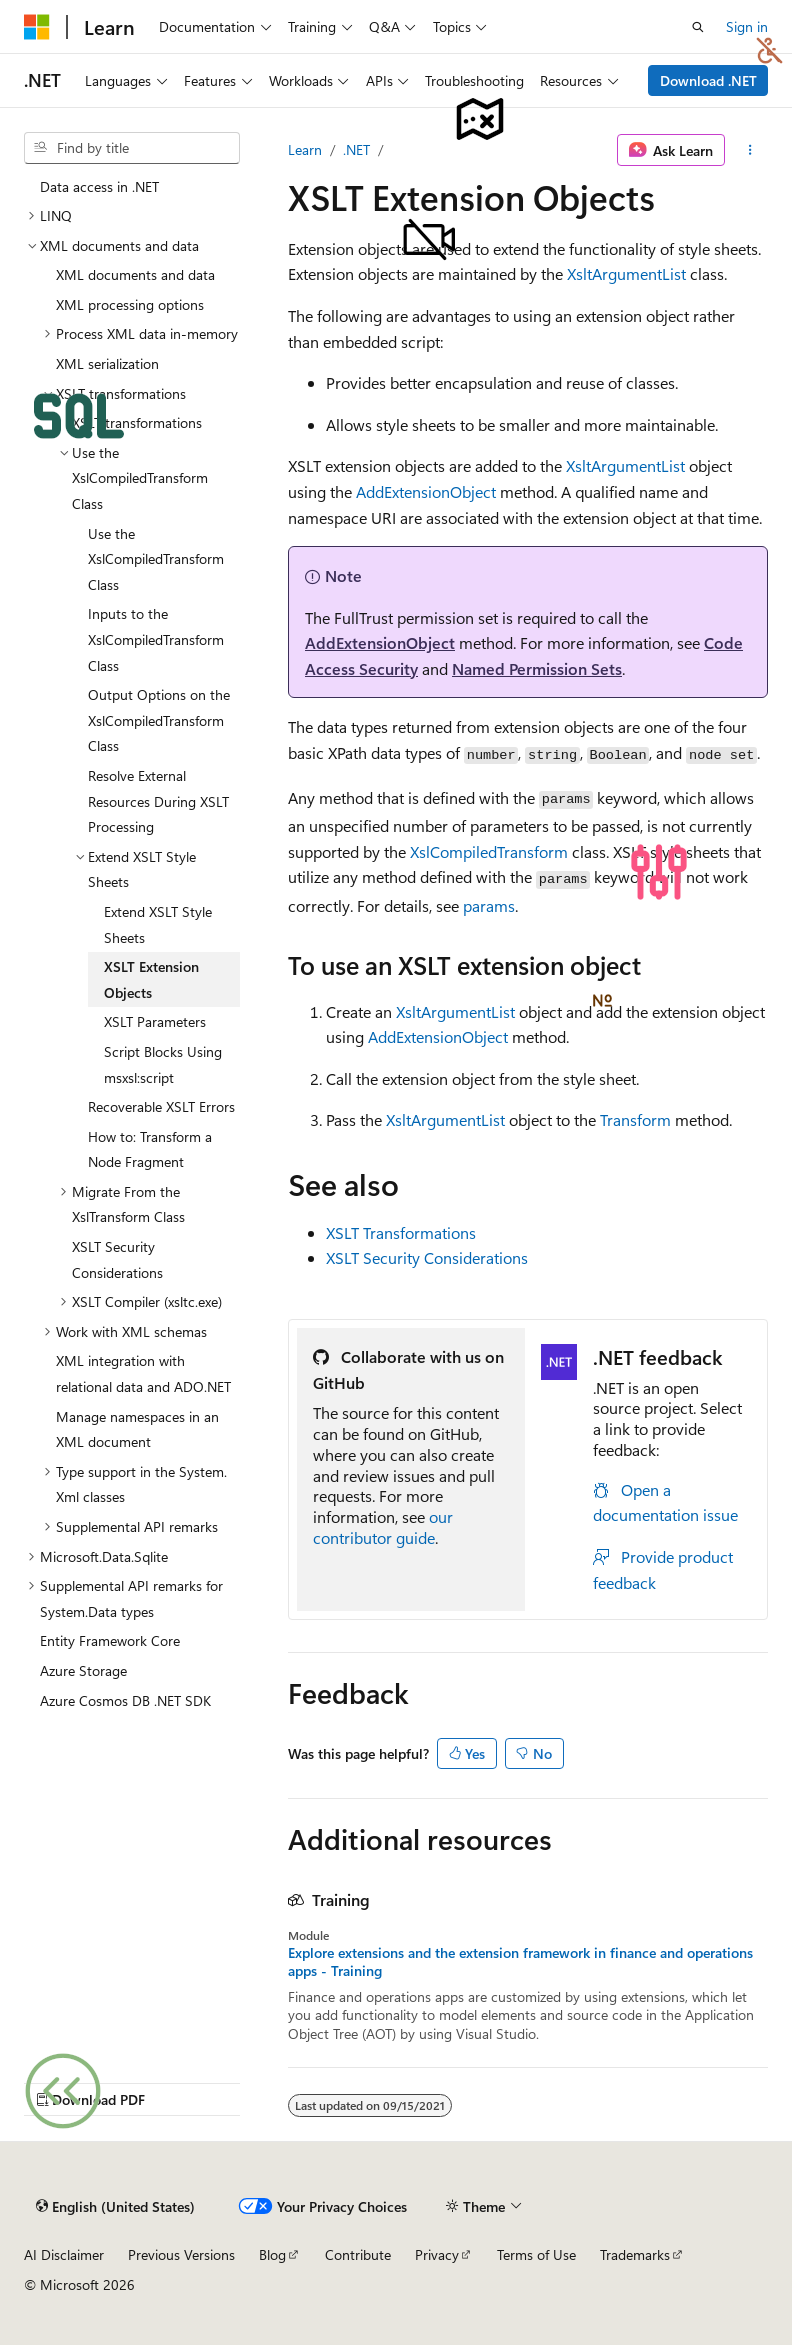 The height and width of the screenshot is (2345, 792). What do you see at coordinates (427, 239) in the screenshot?
I see `turn off camera or disable video` at bounding box center [427, 239].